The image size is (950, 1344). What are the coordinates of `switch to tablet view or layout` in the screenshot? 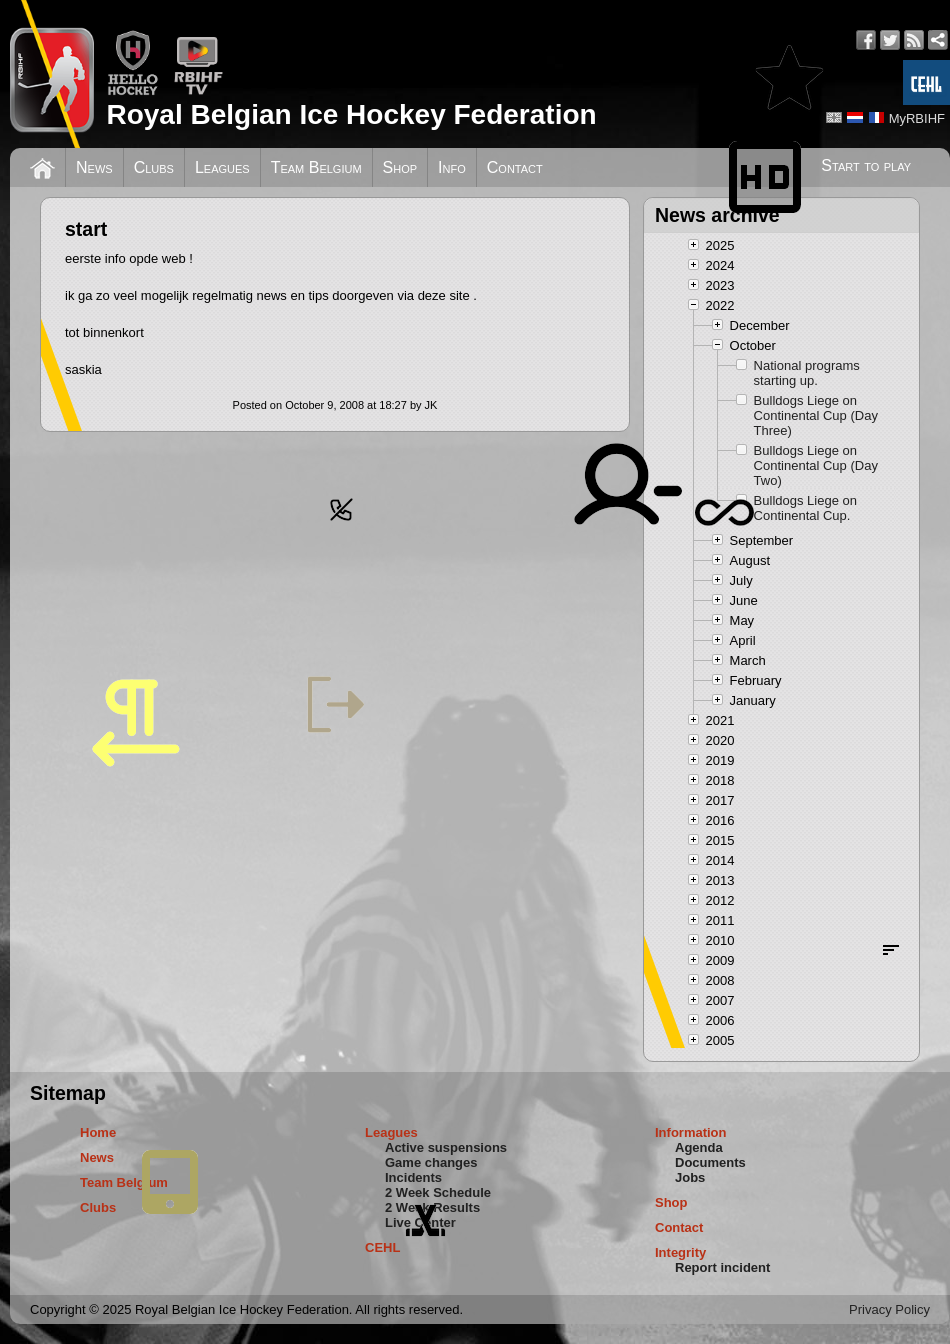 It's located at (170, 1182).